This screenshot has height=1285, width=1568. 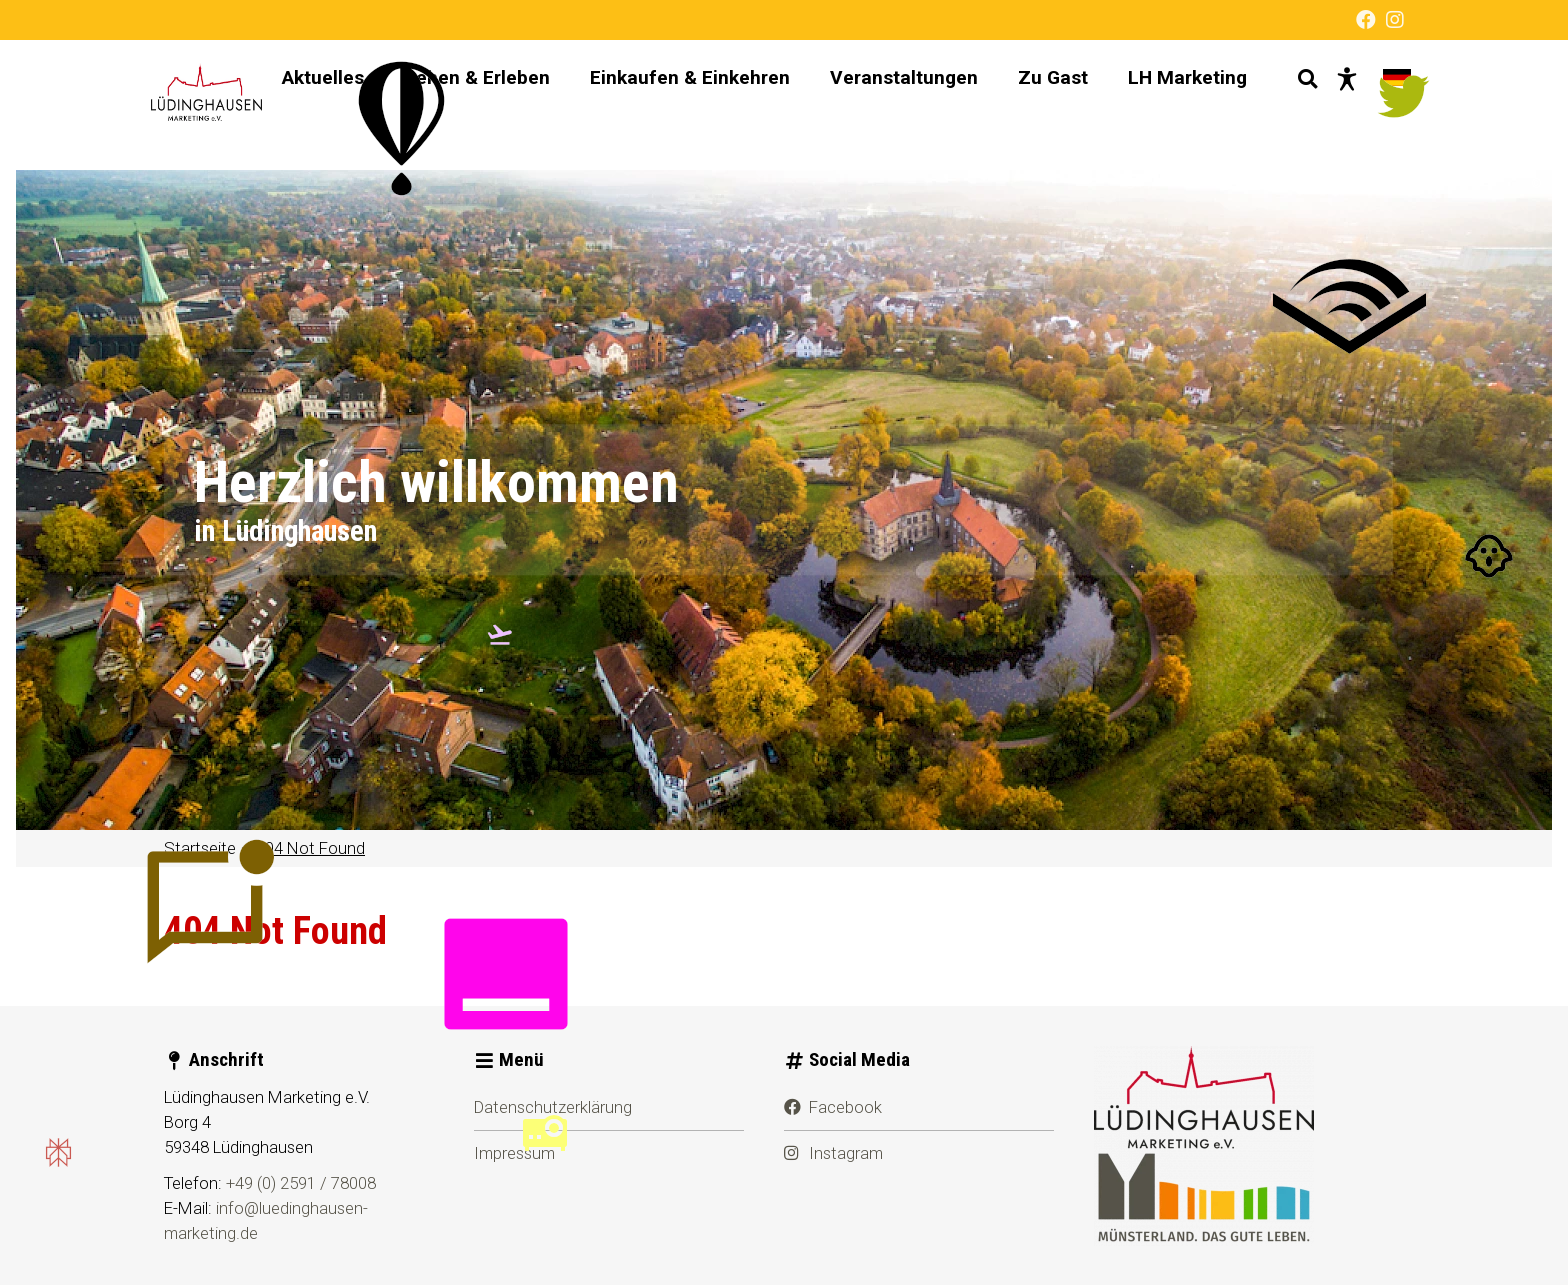 What do you see at coordinates (1489, 556) in the screenshot?
I see `ghost mode or incognito status indicator` at bounding box center [1489, 556].